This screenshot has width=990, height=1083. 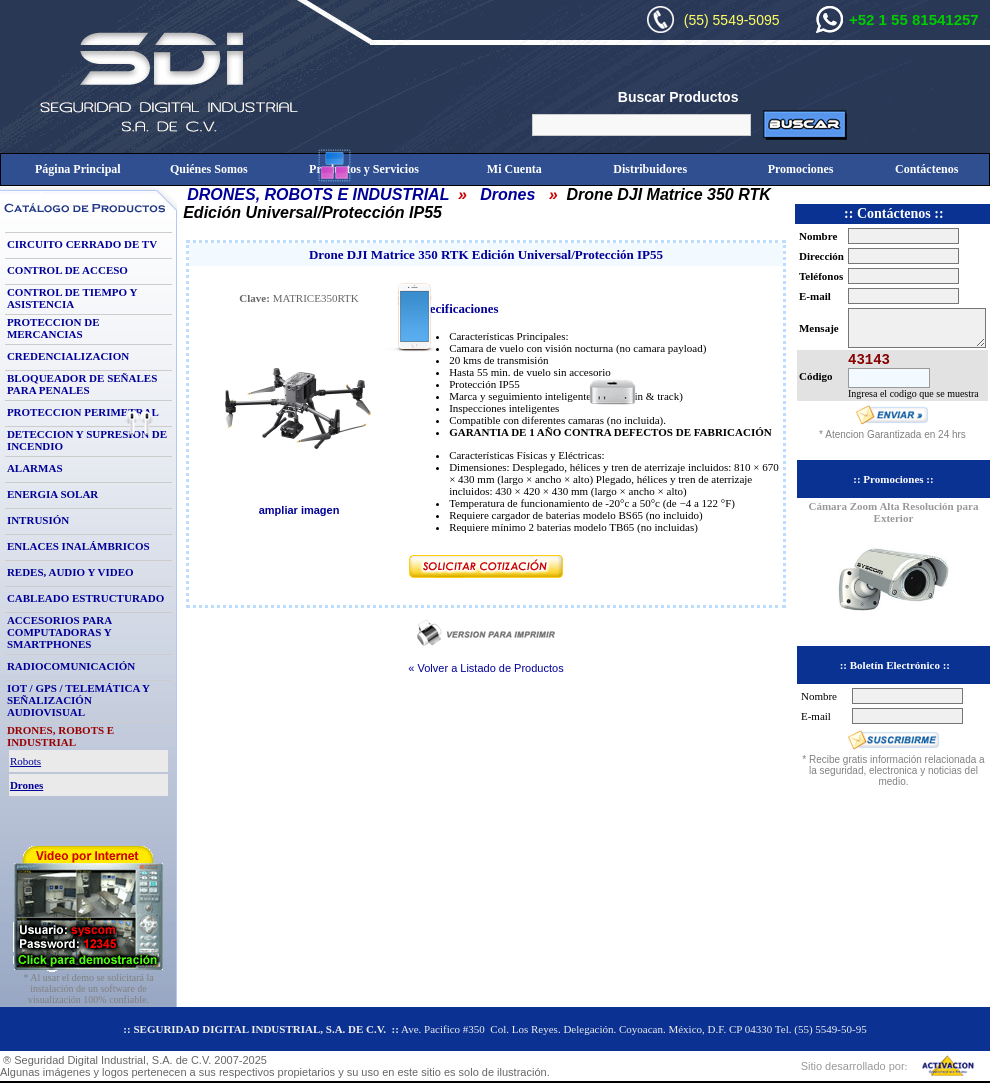 What do you see at coordinates (414, 317) in the screenshot?
I see `indicates a connected iPhone device` at bounding box center [414, 317].